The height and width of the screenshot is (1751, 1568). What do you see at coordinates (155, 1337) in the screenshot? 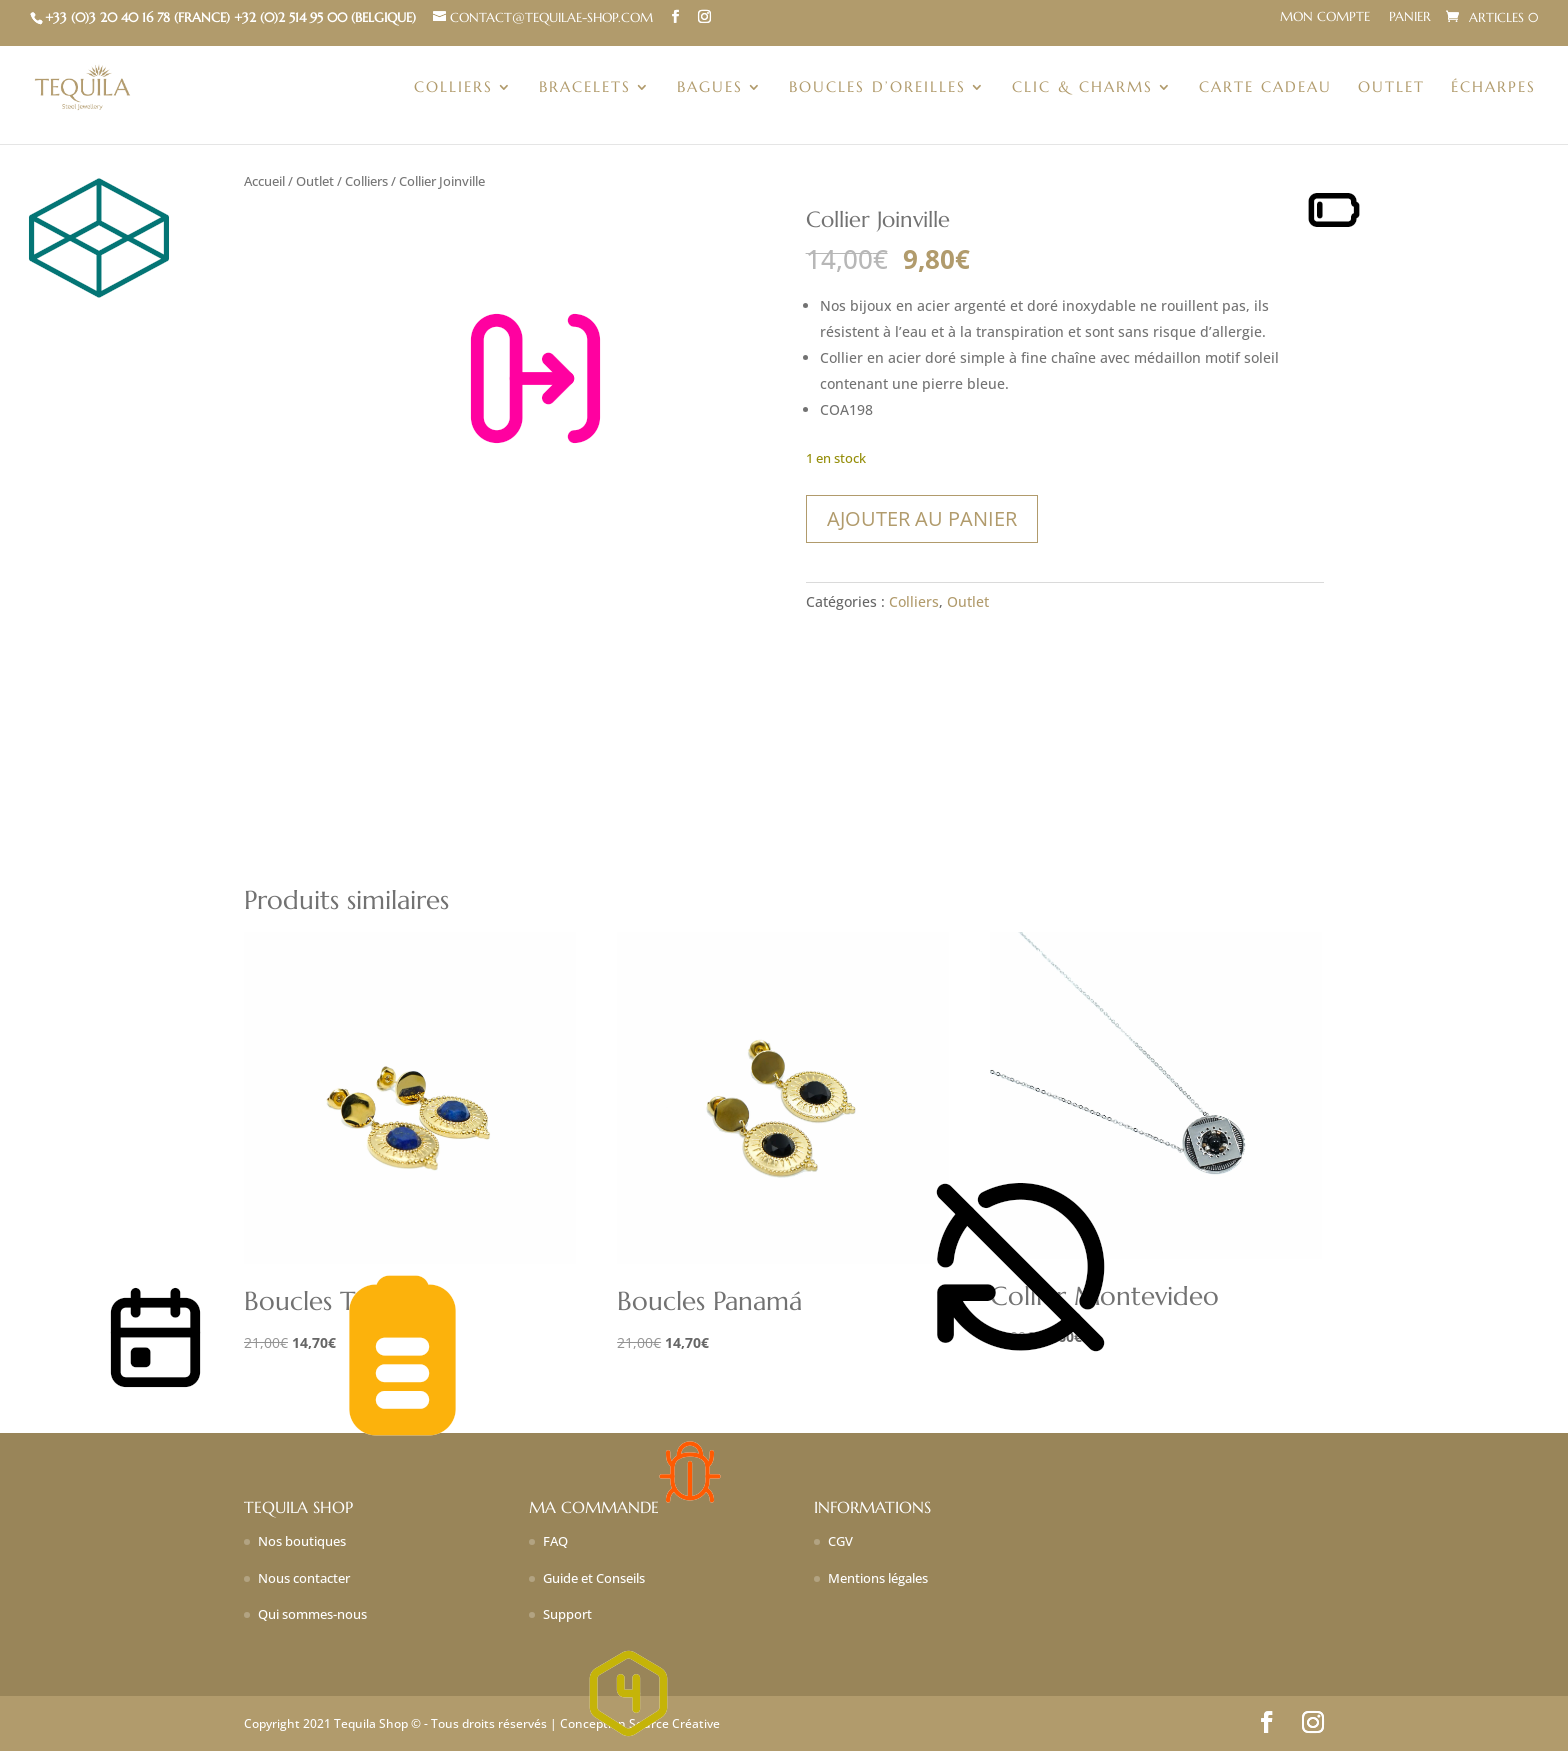
I see `view or add a calendar event` at bounding box center [155, 1337].